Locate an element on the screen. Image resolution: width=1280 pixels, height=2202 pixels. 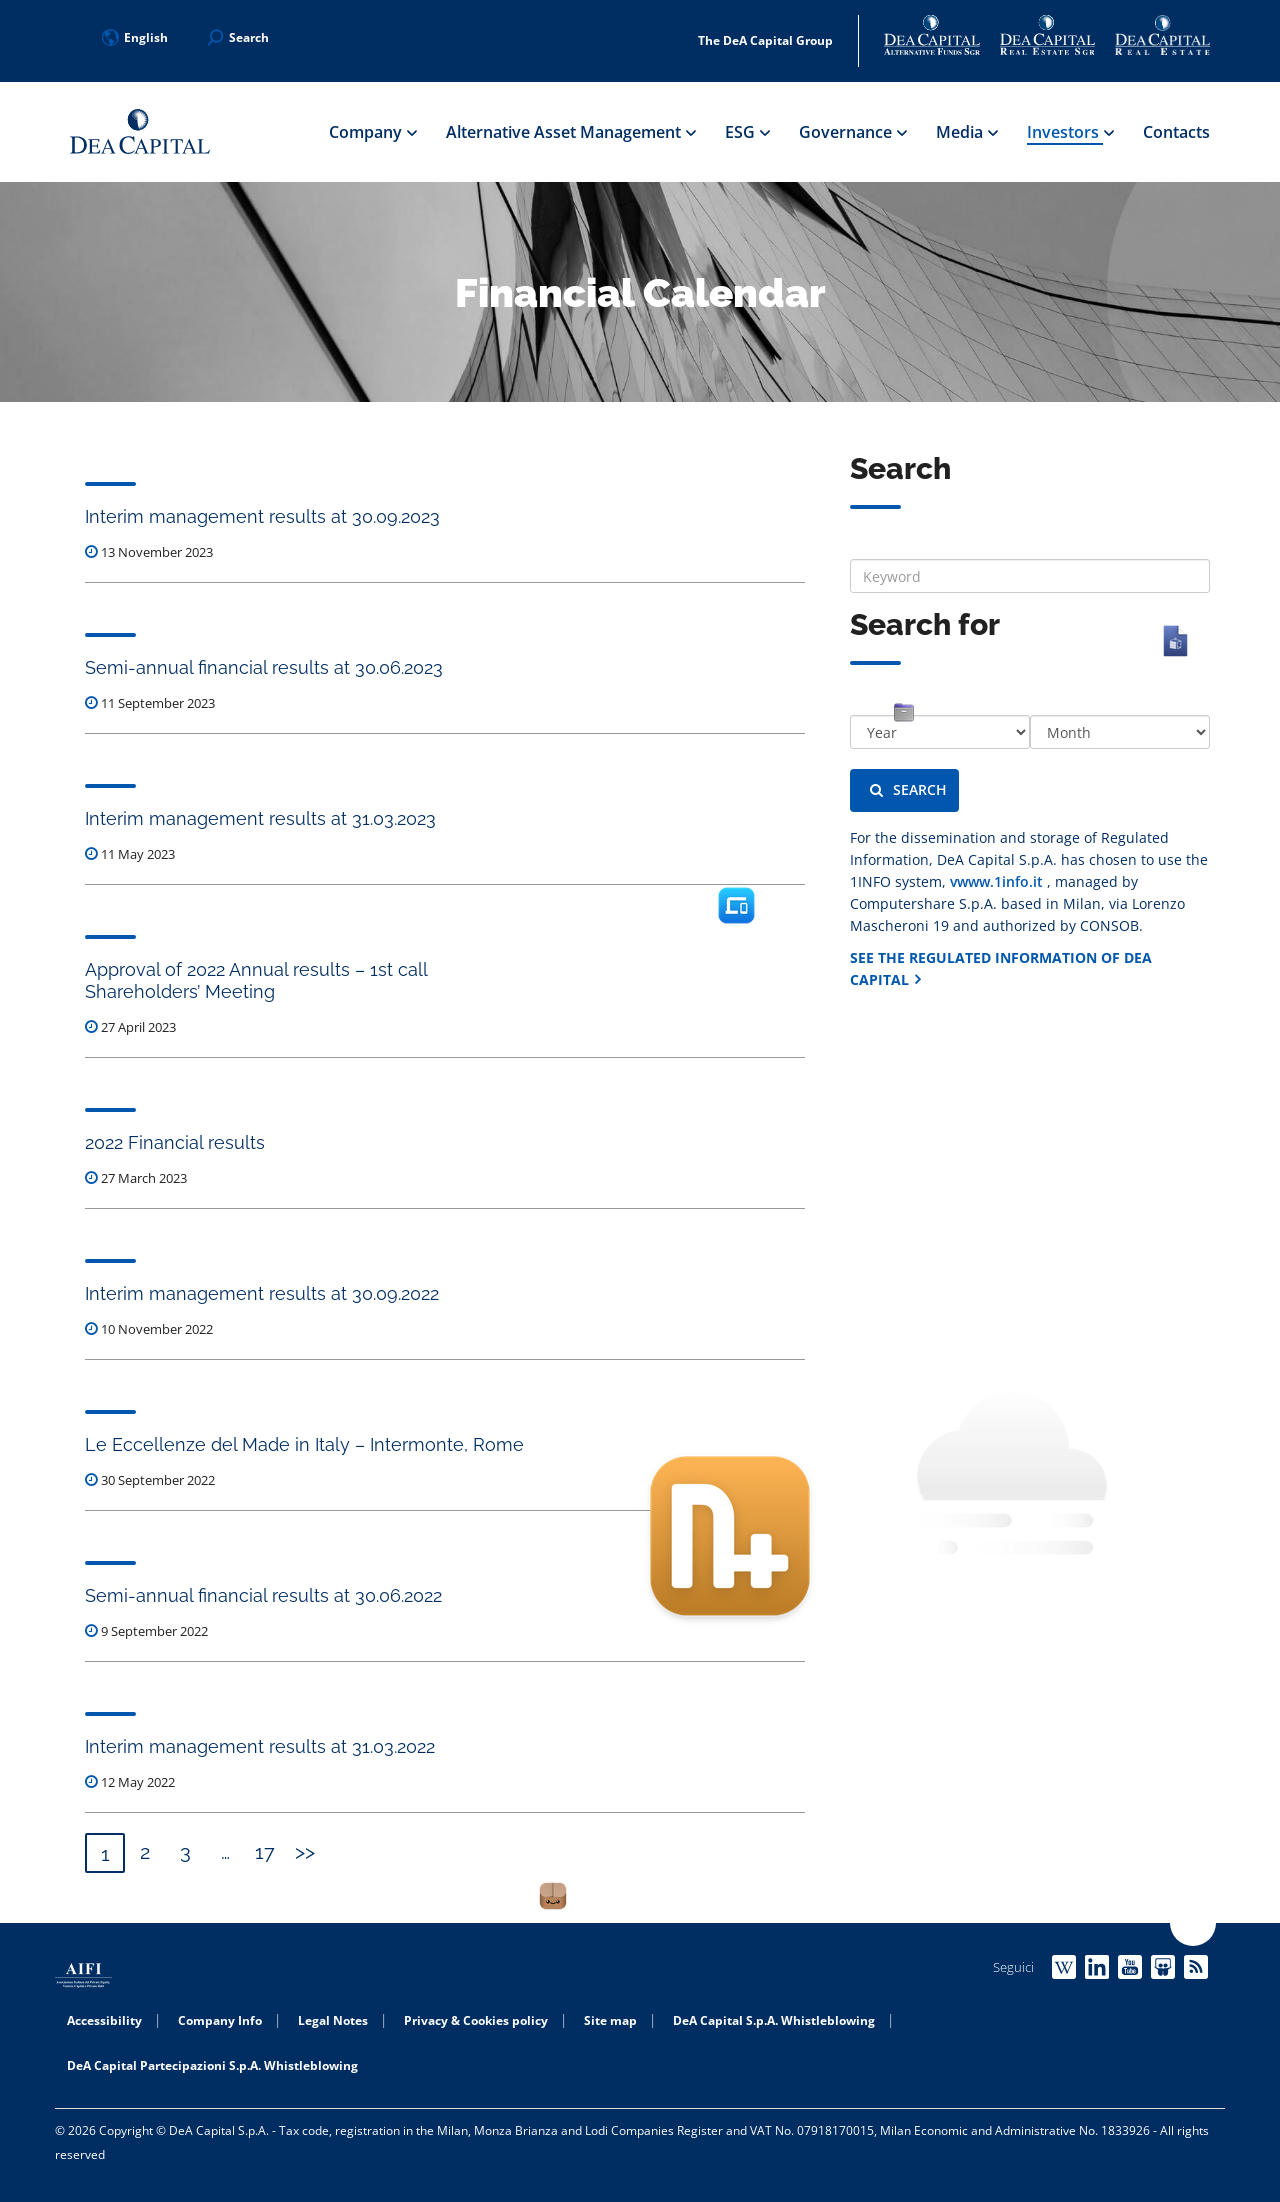
a DWG file containing CAD or 3D drawing data is located at coordinates (1175, 641).